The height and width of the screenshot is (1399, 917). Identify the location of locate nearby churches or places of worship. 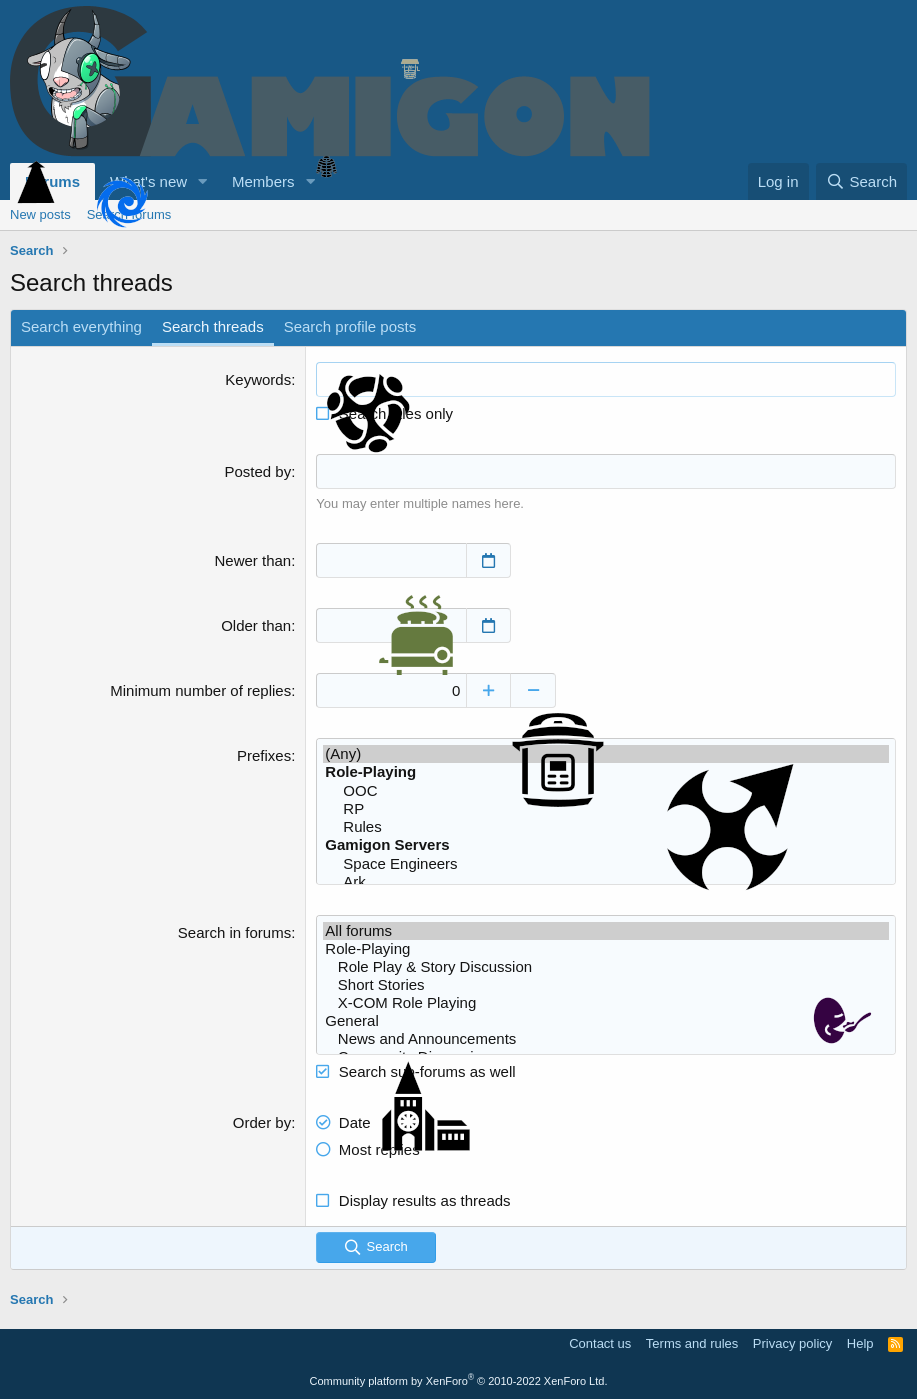
(426, 1106).